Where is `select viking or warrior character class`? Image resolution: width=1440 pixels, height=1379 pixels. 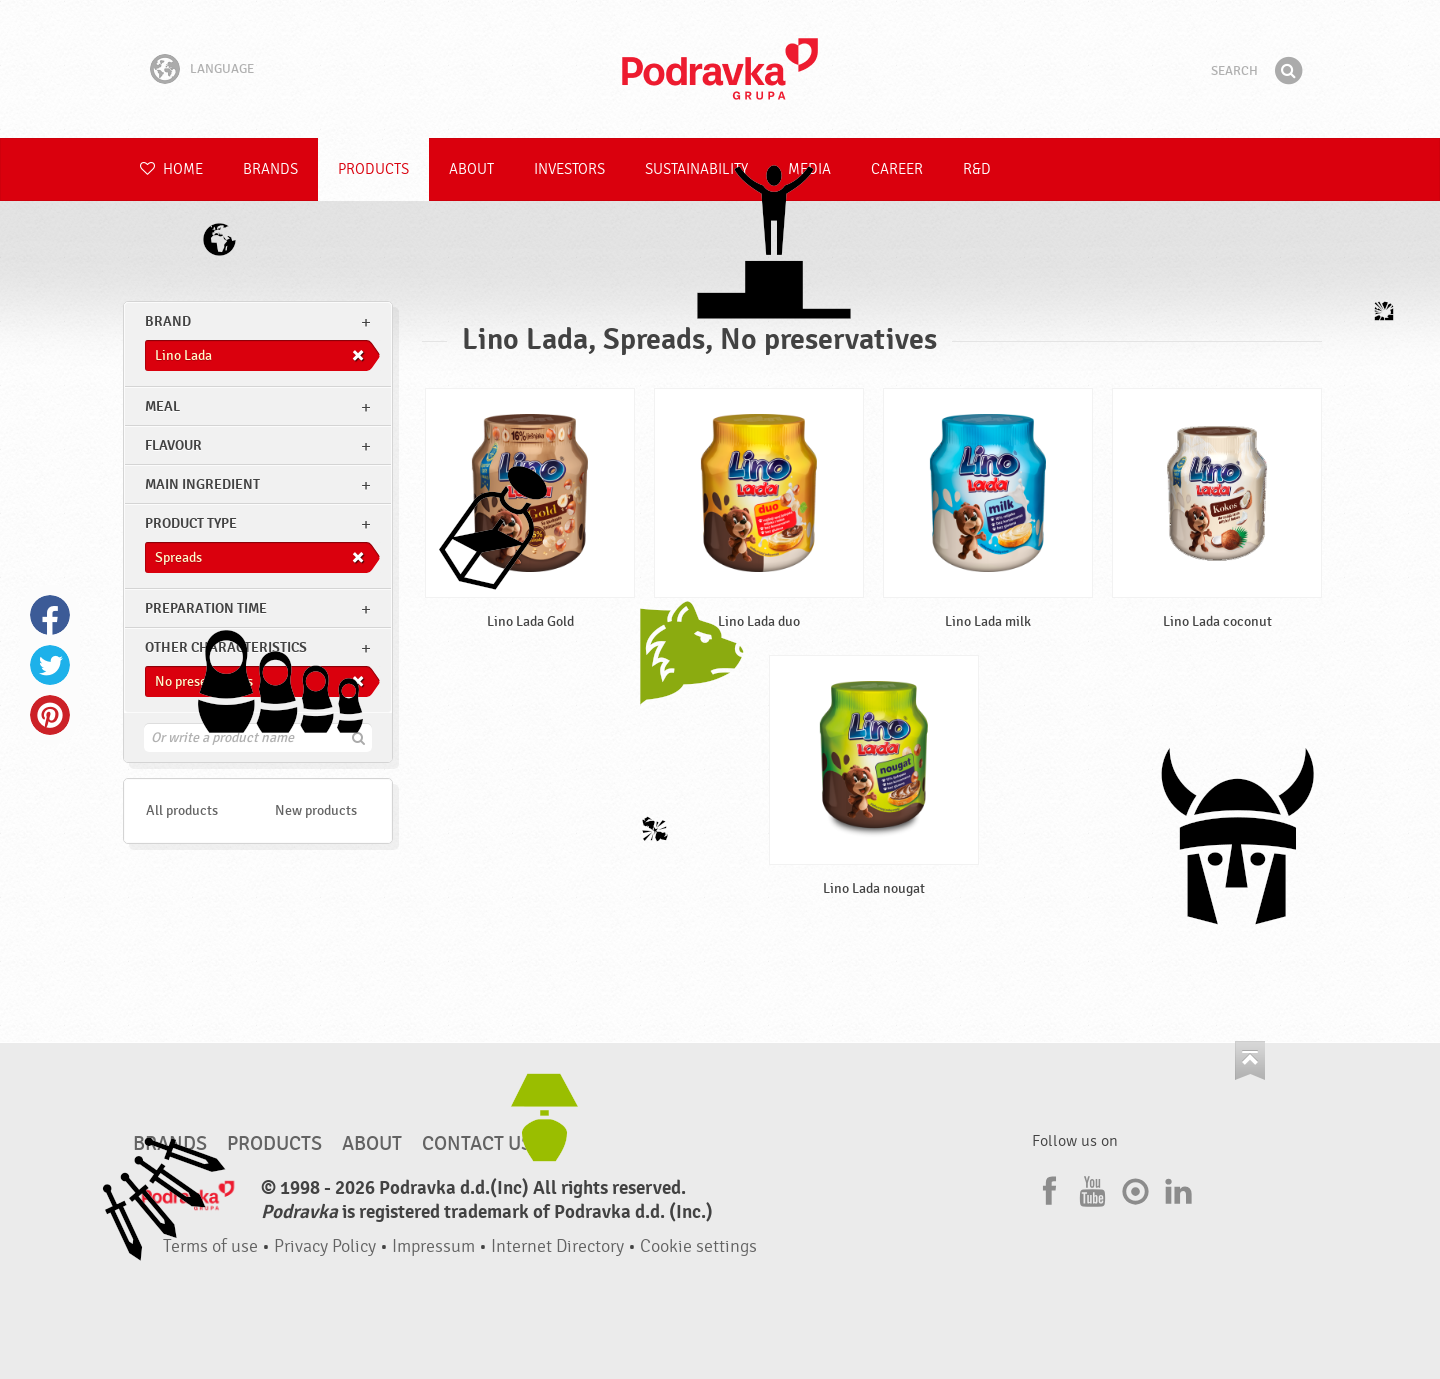 select viking or warrior character class is located at coordinates (1239, 836).